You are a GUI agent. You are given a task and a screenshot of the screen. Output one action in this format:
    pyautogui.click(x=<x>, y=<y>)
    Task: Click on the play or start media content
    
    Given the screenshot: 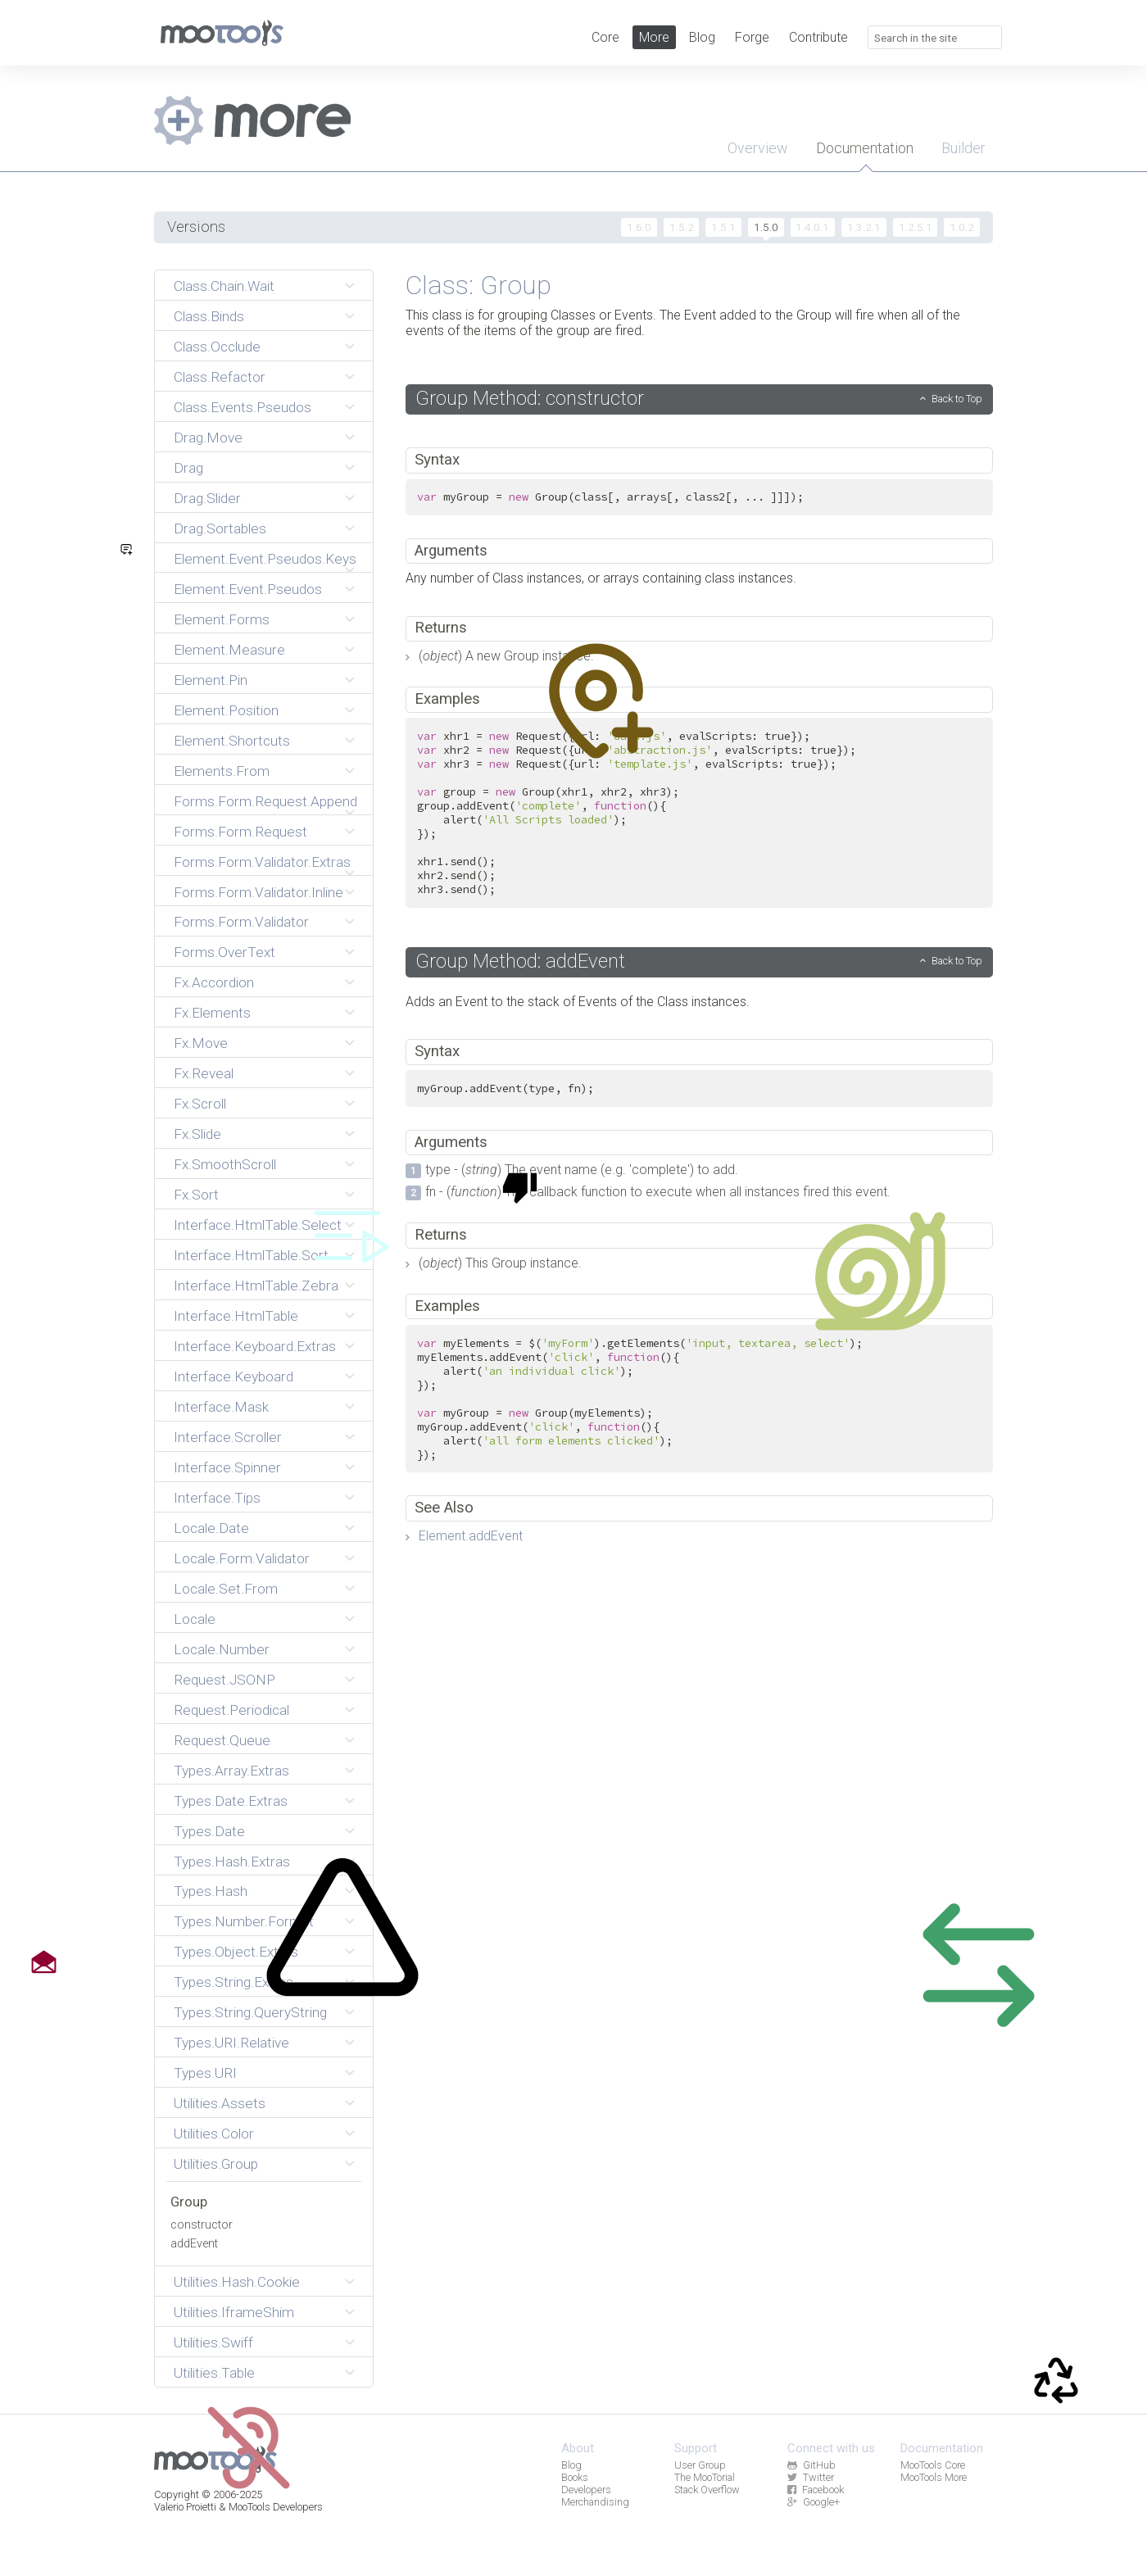 What is the action you would take?
    pyautogui.click(x=342, y=1927)
    